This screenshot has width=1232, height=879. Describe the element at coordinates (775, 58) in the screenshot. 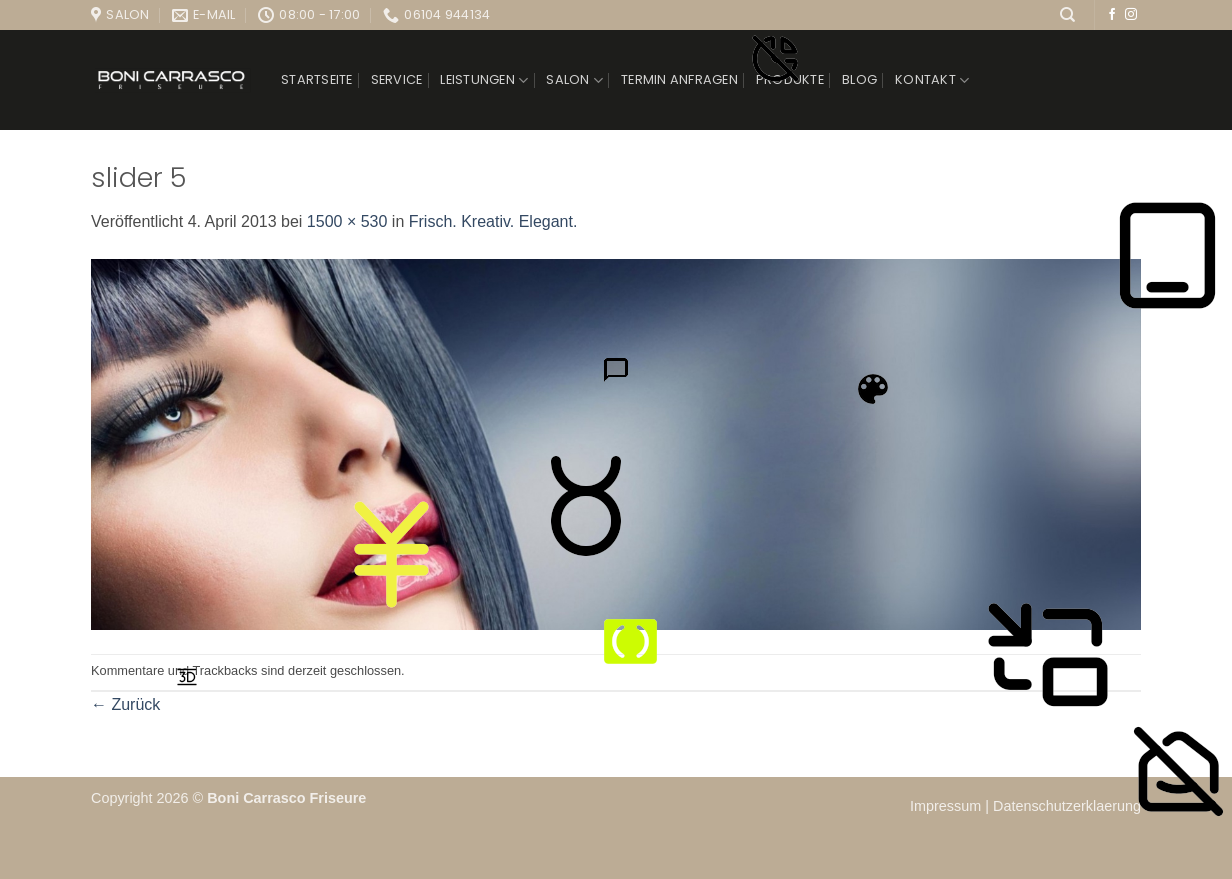

I see `disable pie chart visualization` at that location.